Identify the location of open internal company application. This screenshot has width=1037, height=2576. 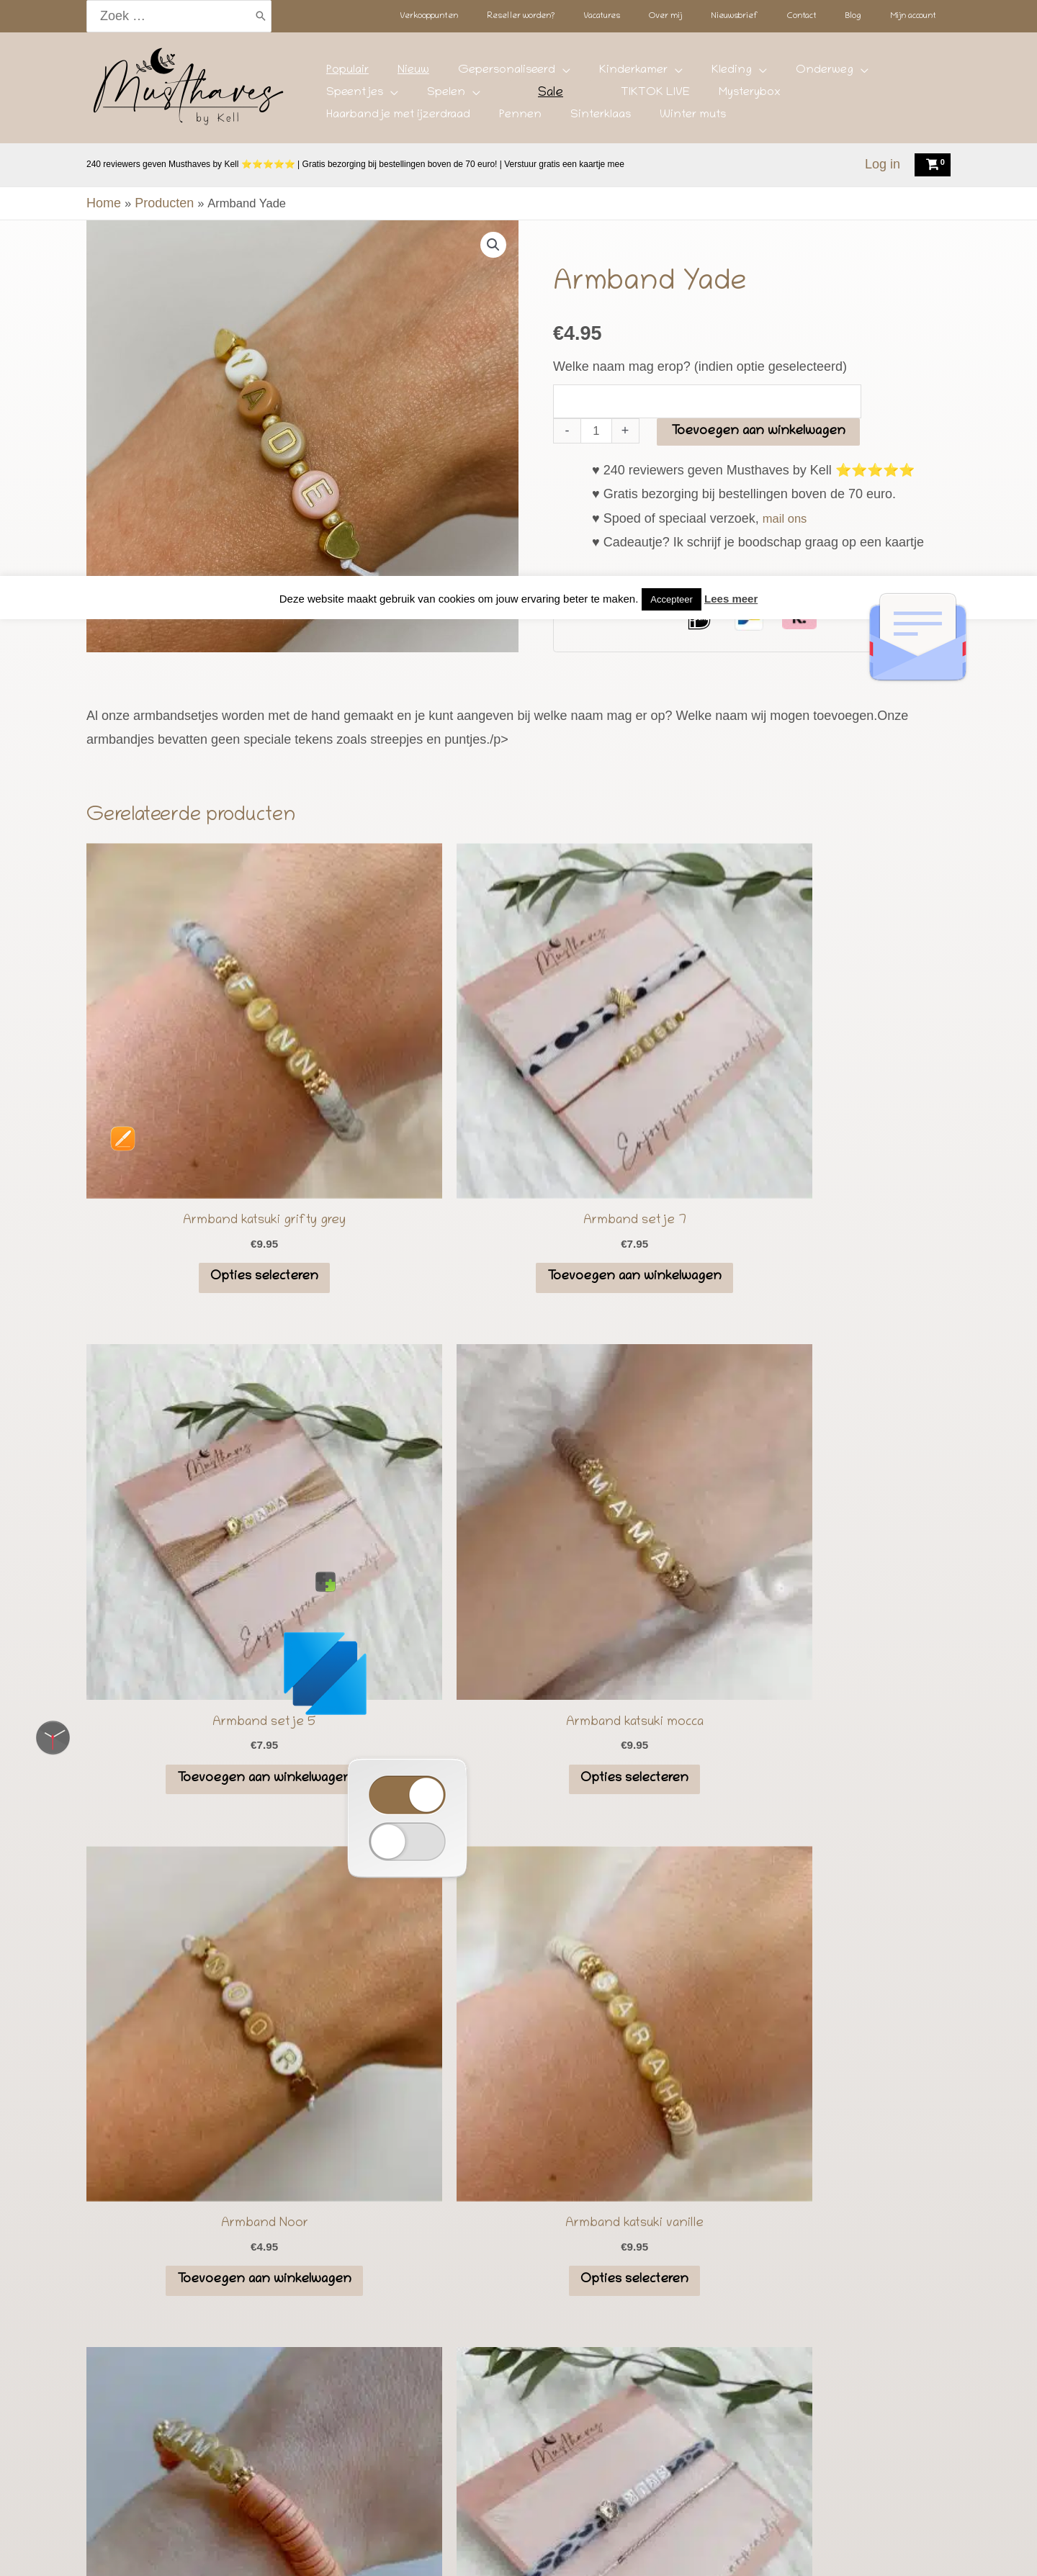
(325, 1673).